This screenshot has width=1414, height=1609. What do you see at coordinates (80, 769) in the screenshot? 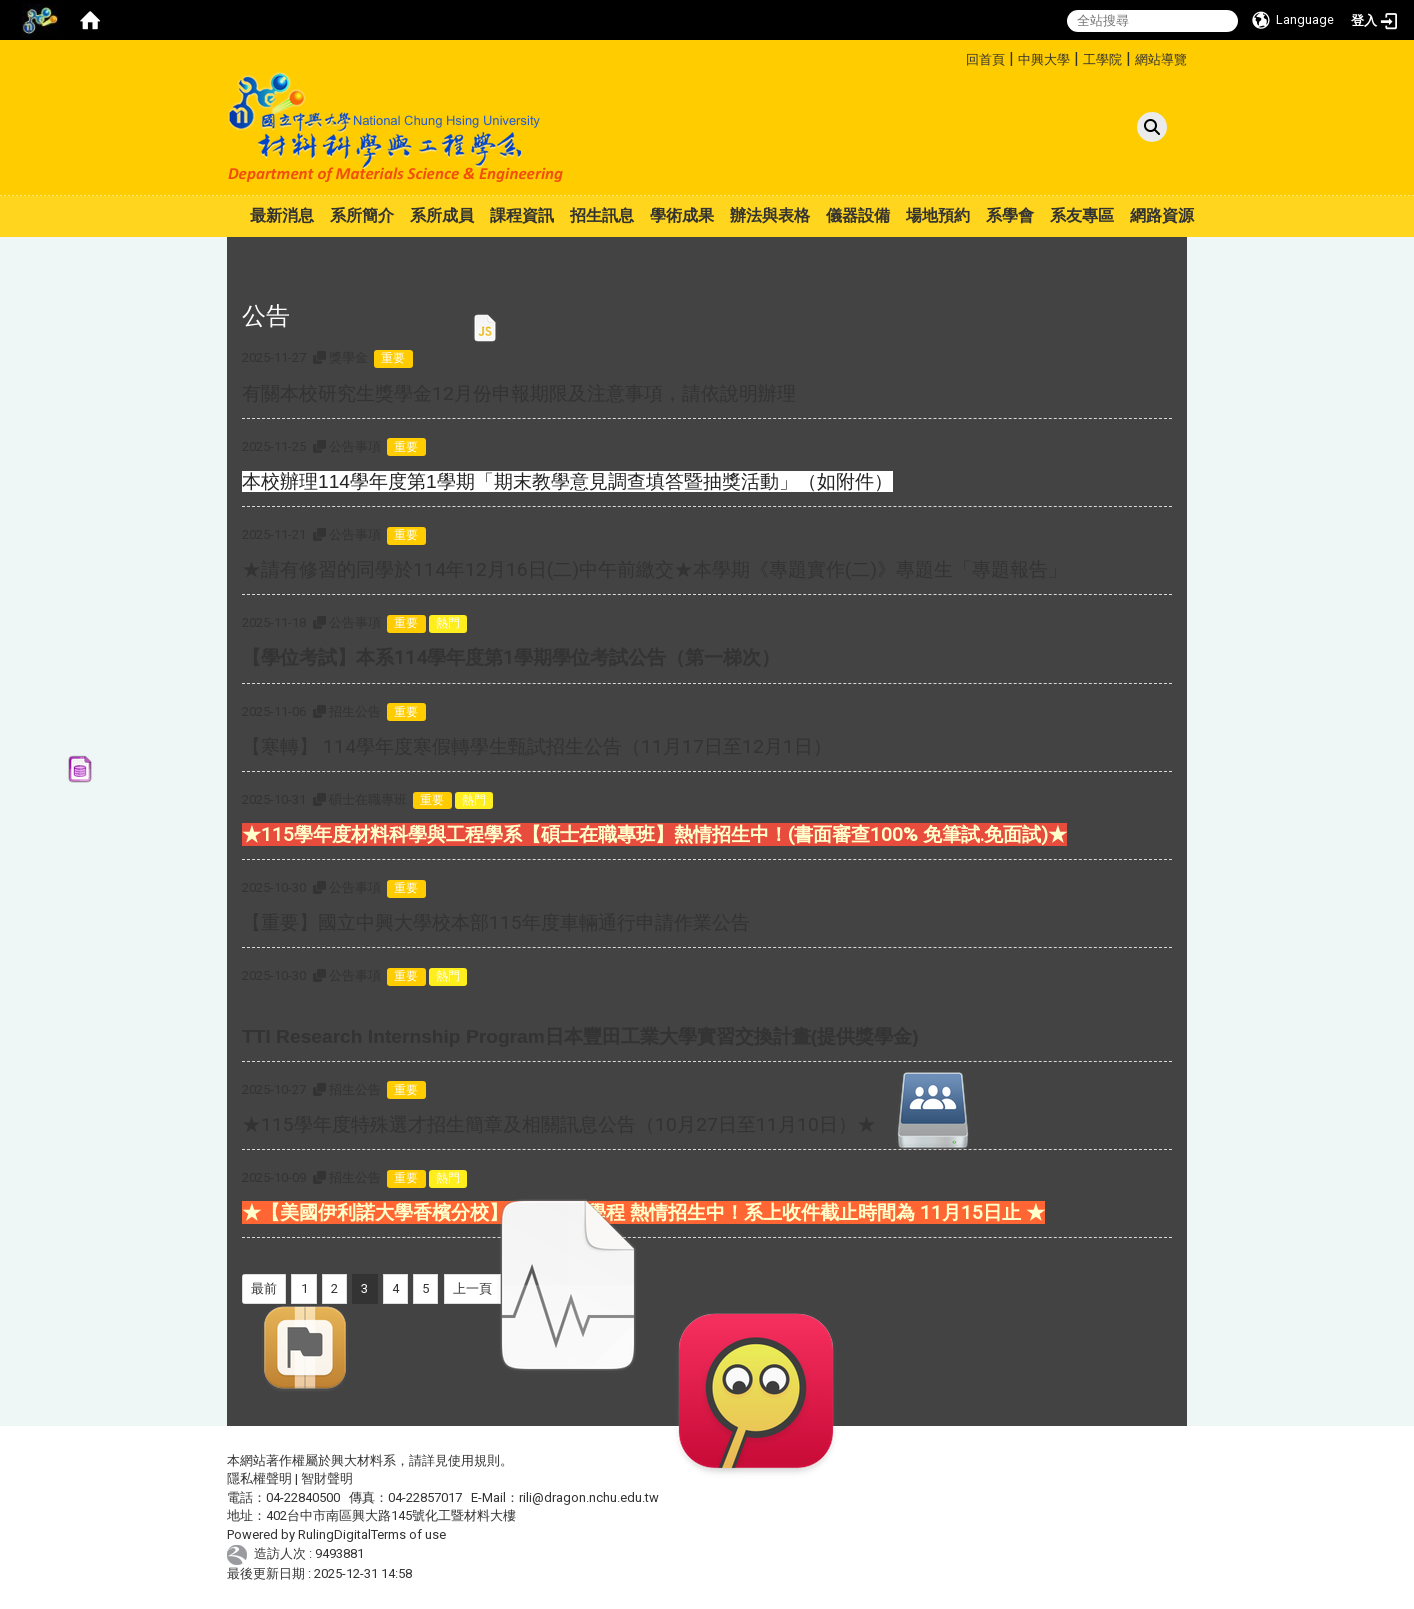
I see `open a database template file` at bounding box center [80, 769].